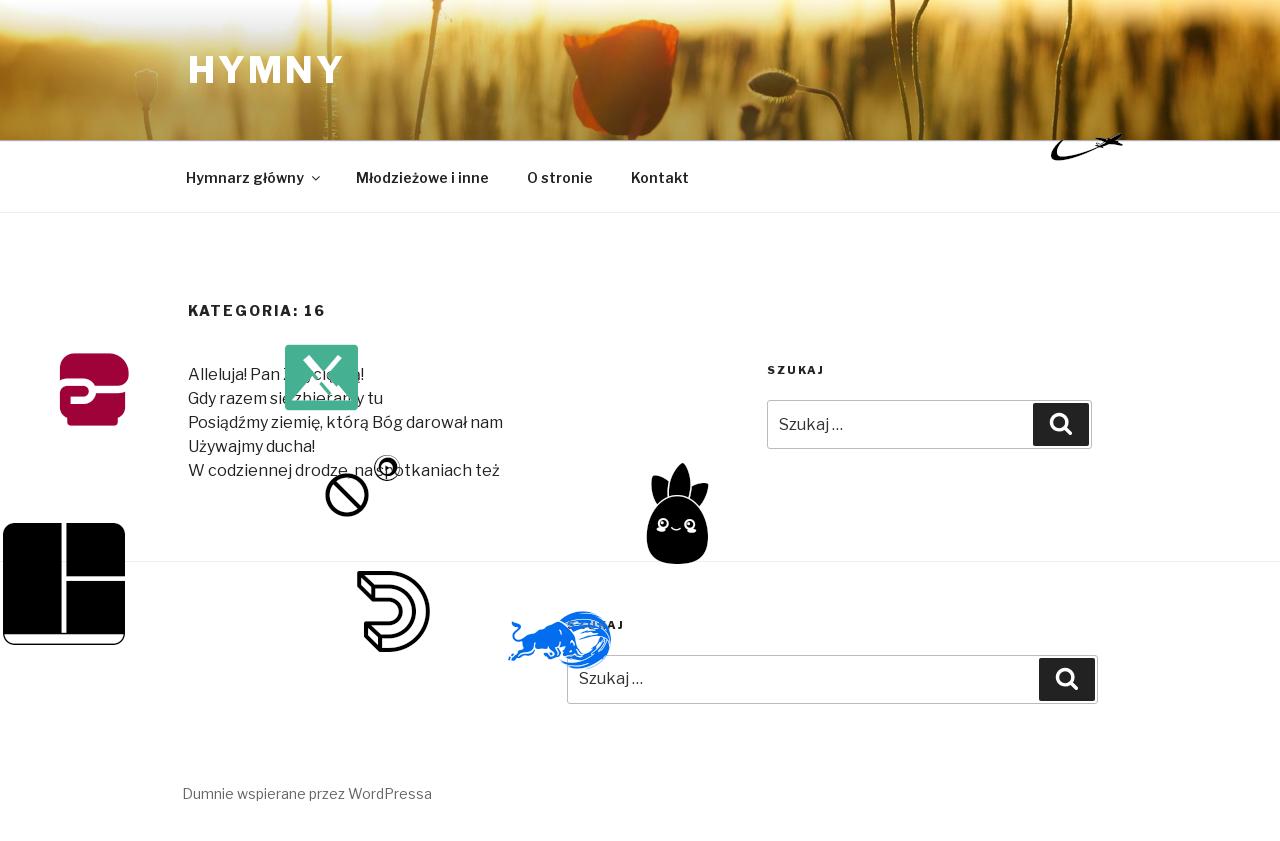  I want to click on indicates a blocked or restricted action, so click(347, 495).